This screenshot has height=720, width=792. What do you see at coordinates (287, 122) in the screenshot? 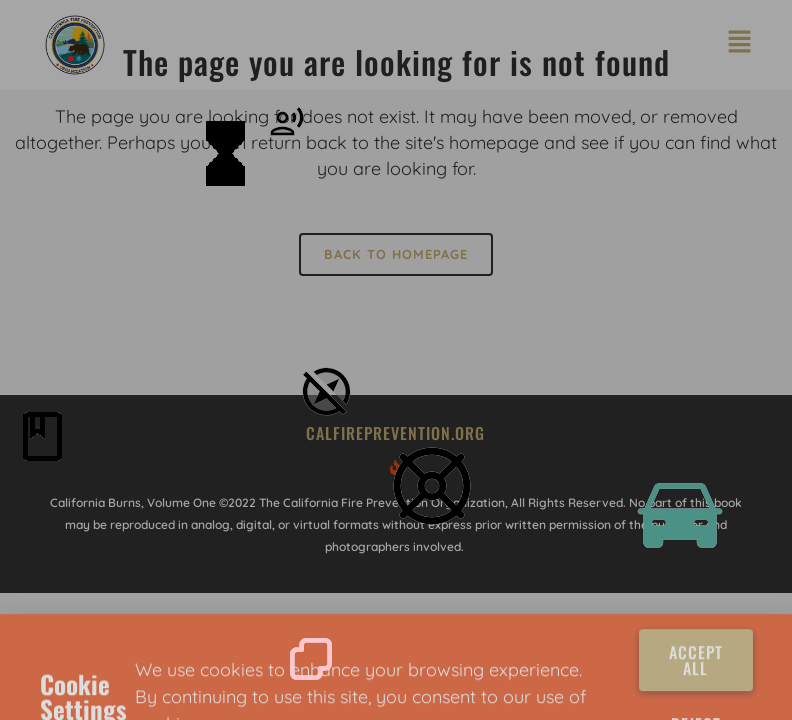
I see `text-to-speech or voice output enabled` at bounding box center [287, 122].